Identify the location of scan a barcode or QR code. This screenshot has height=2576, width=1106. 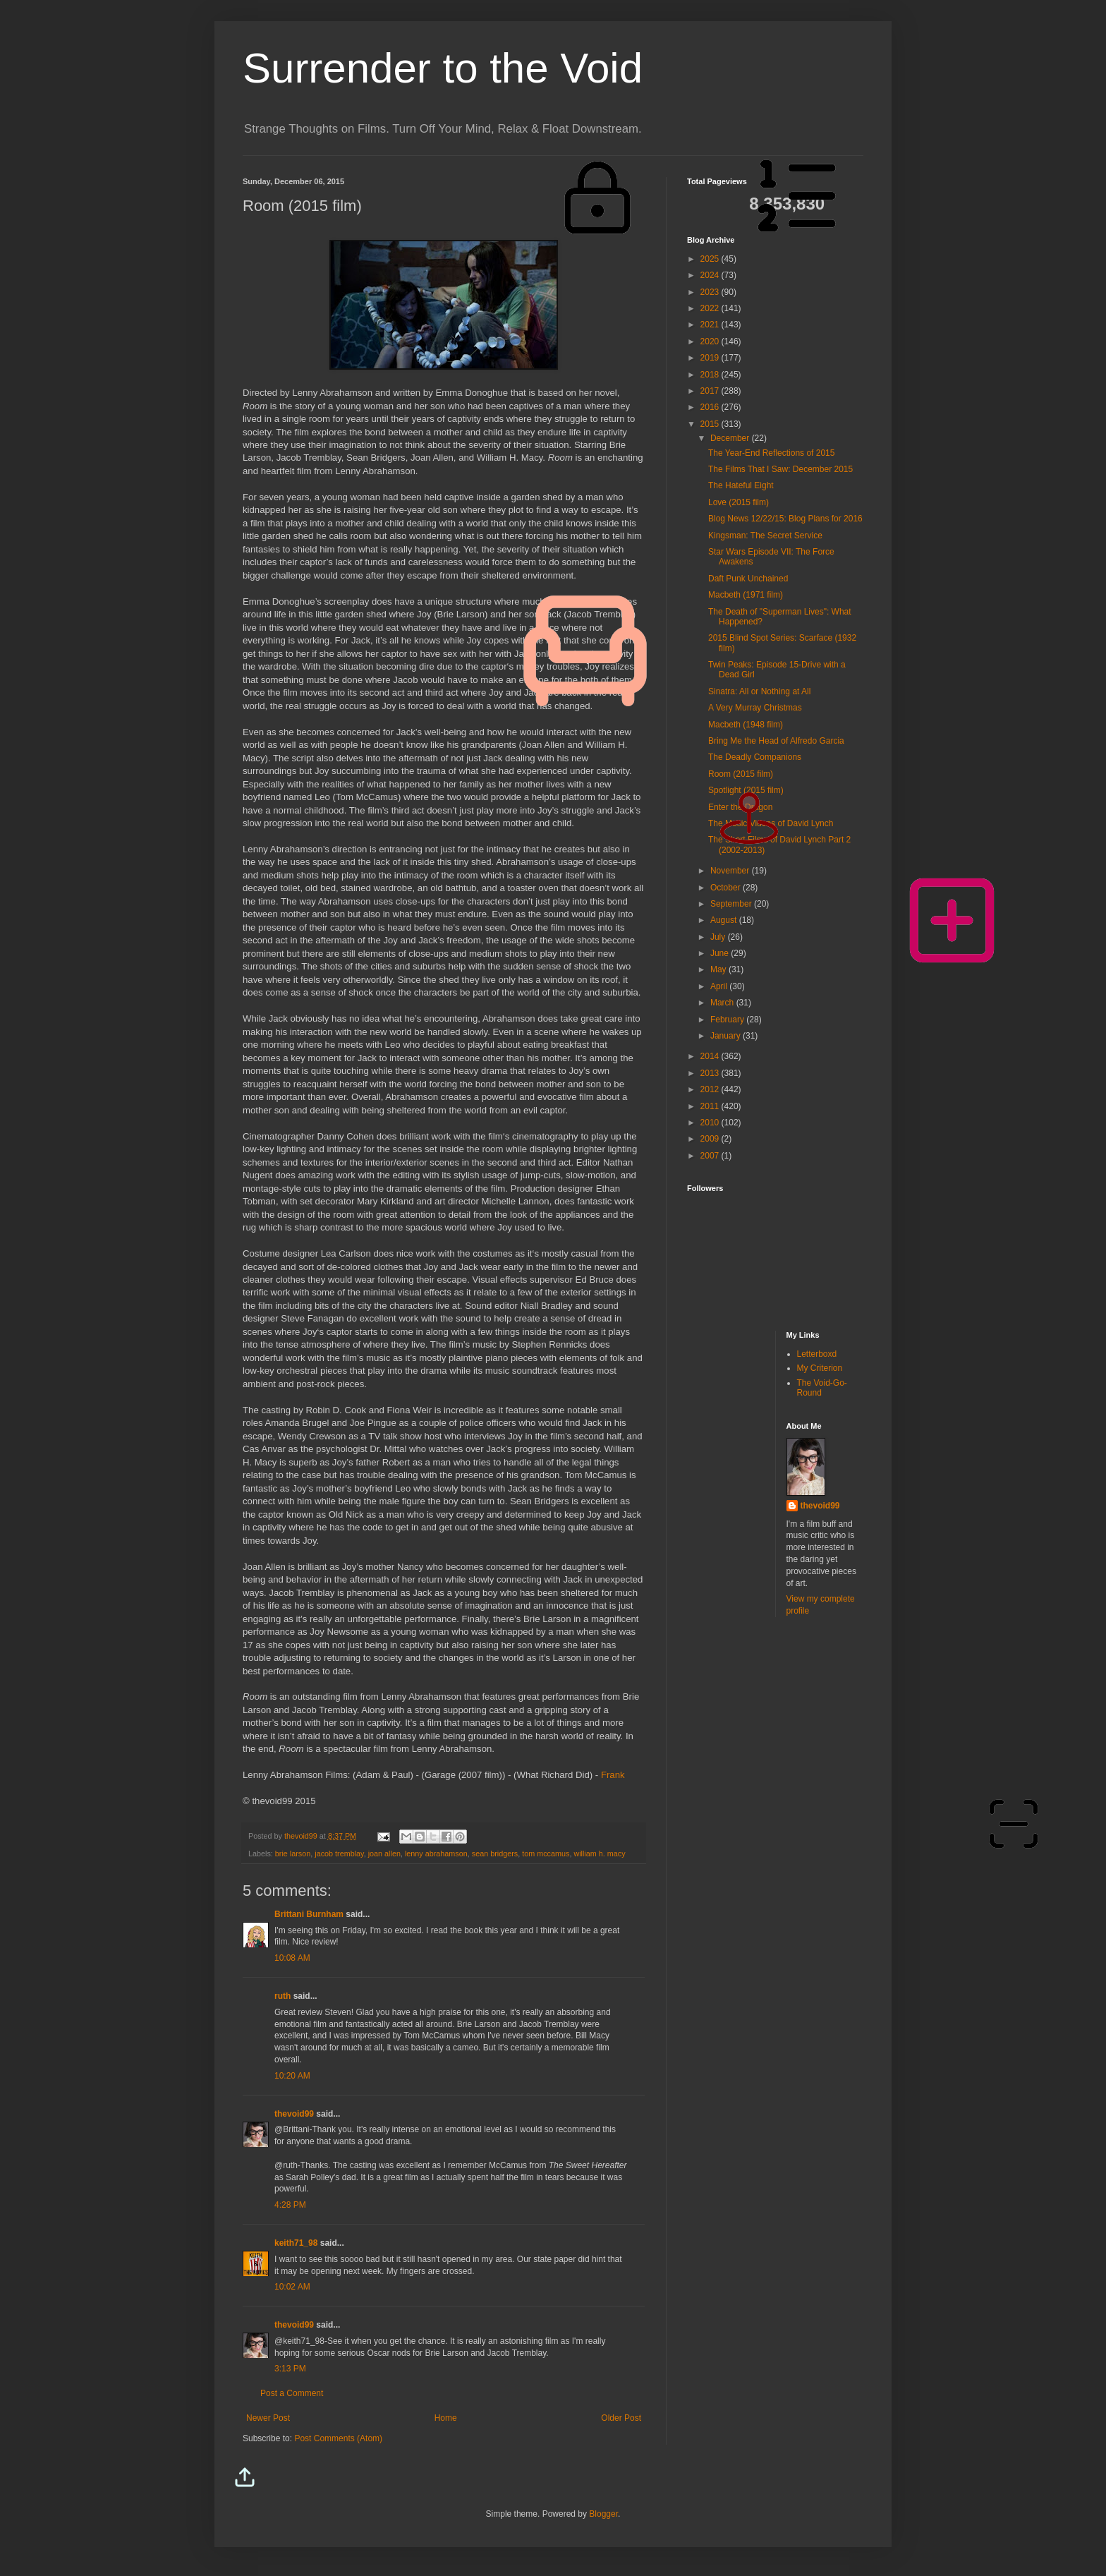
(1014, 1824).